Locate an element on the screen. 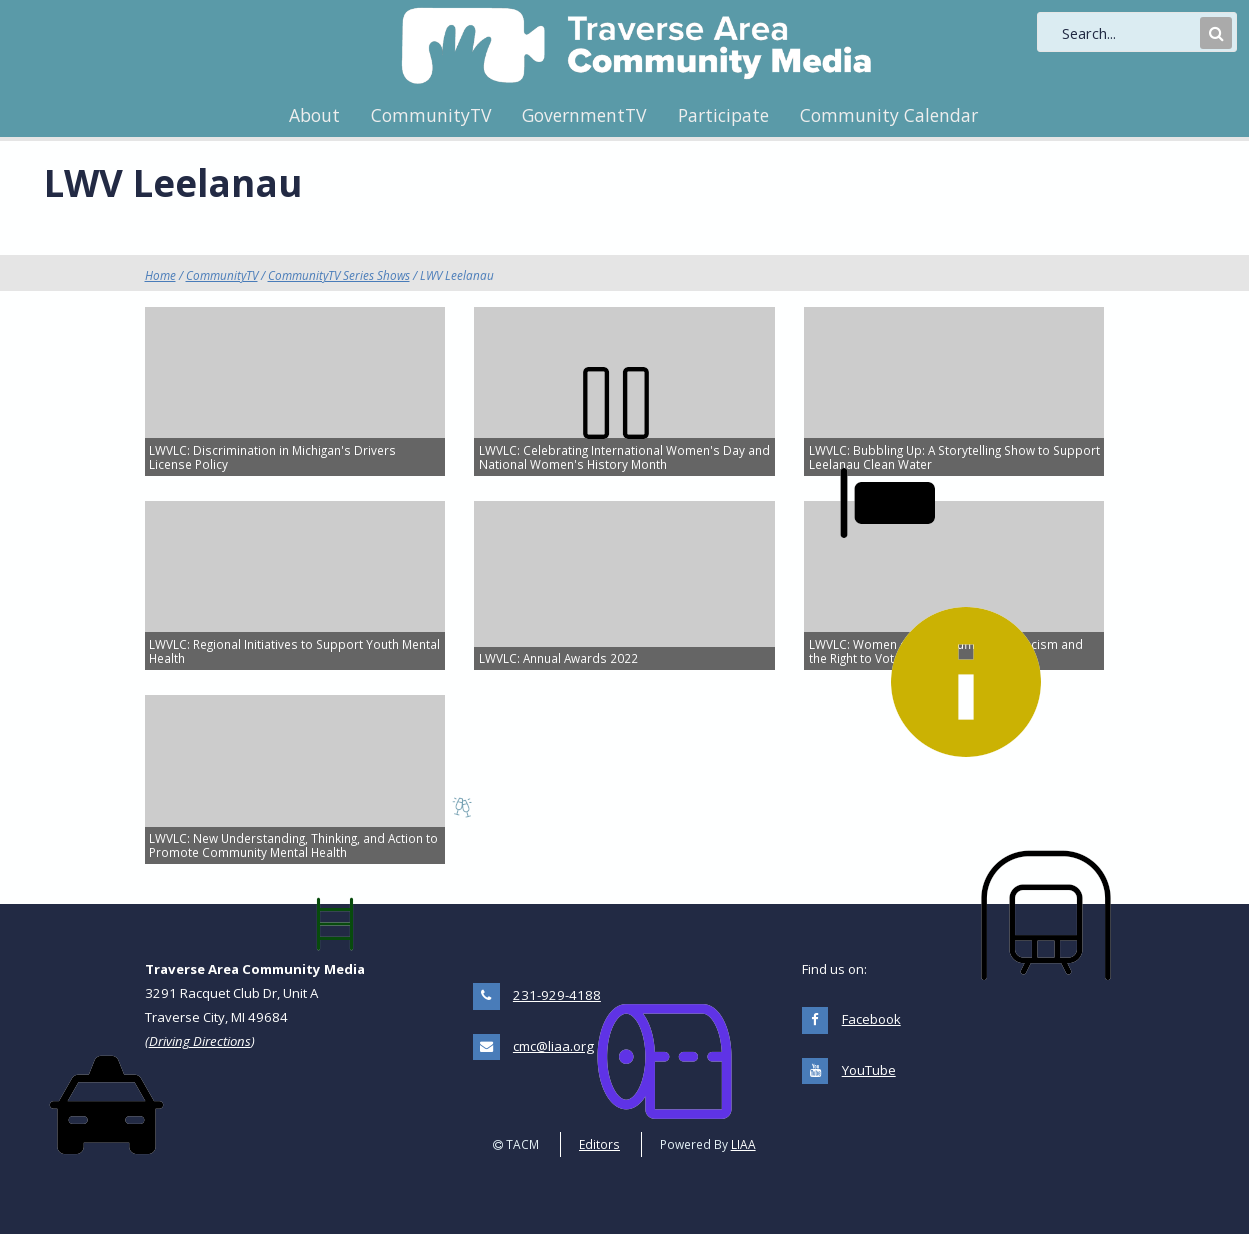 This screenshot has height=1234, width=1249. view subway or metro transit options is located at coordinates (1046, 921).